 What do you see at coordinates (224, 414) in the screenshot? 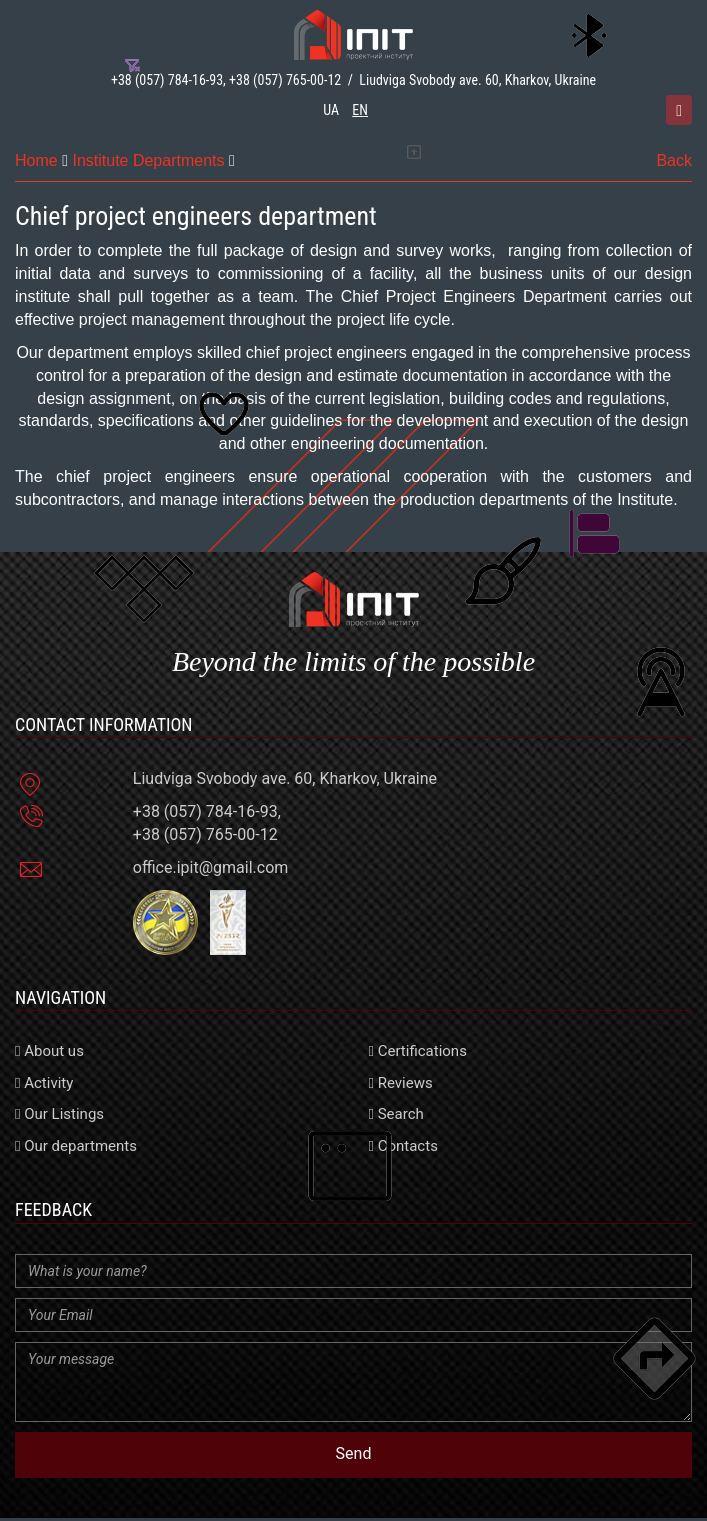
I see `add to favorites` at bounding box center [224, 414].